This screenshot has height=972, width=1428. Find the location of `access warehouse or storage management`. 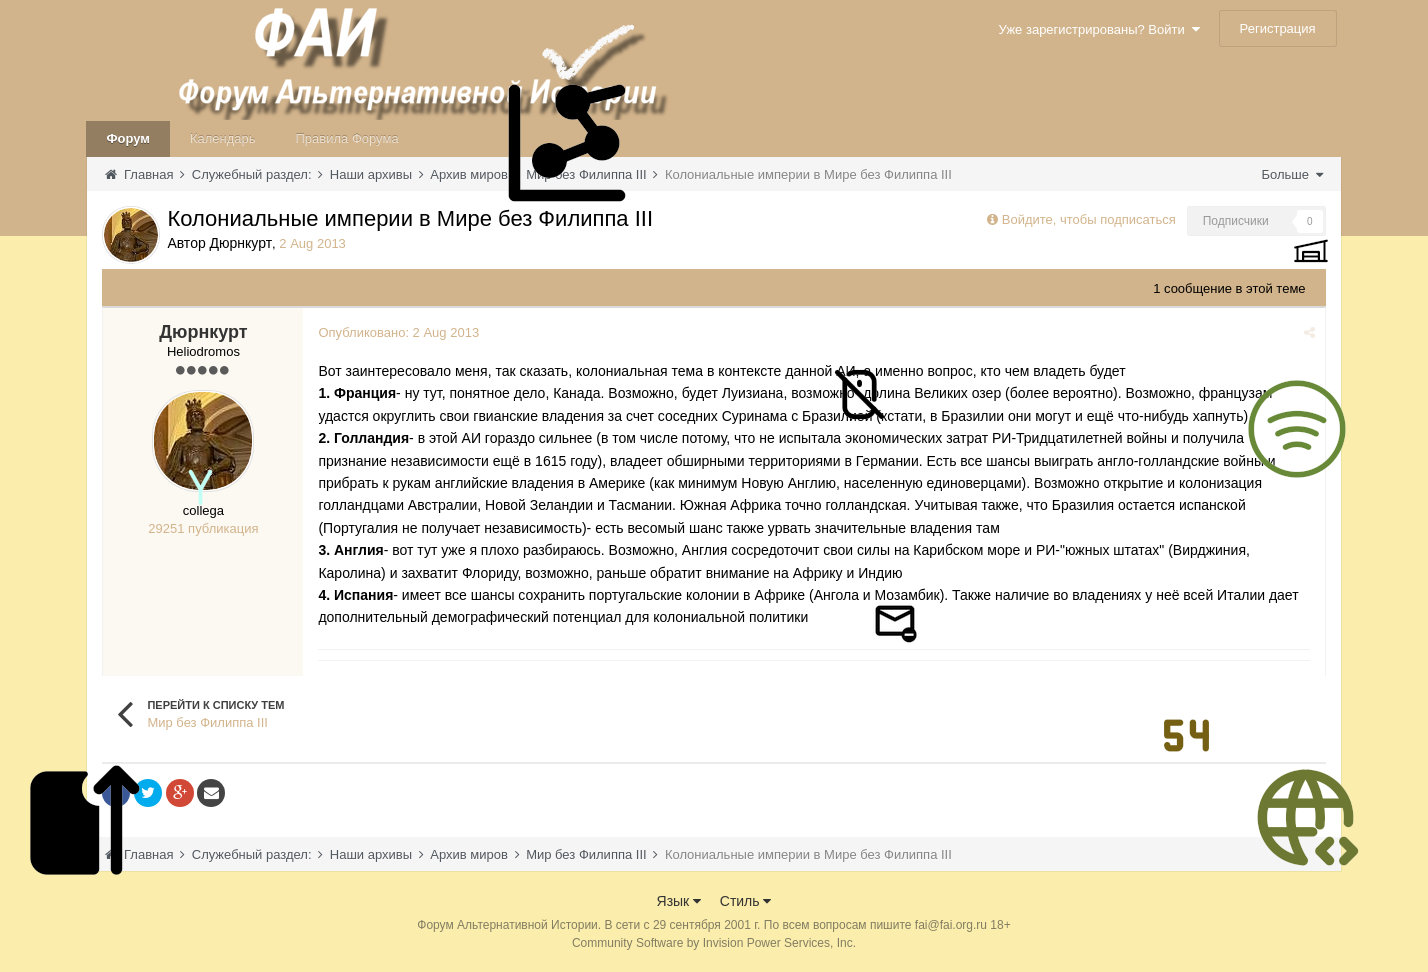

access warehouse or storage management is located at coordinates (1311, 252).